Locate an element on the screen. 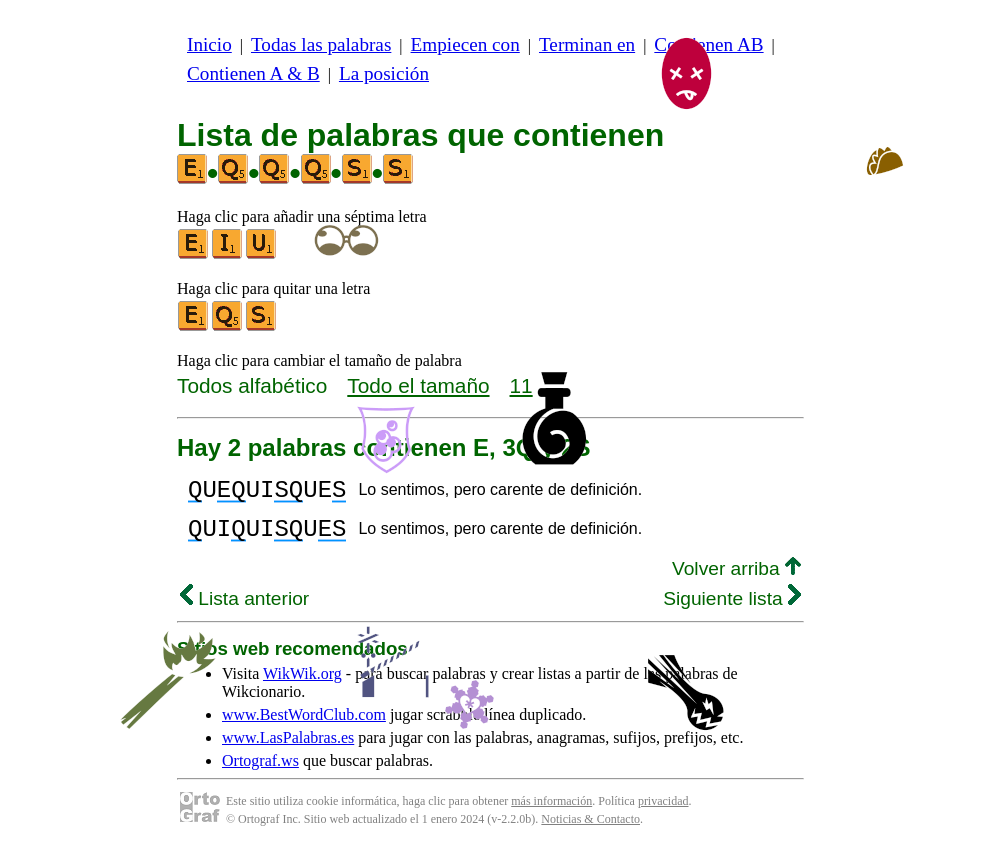 The width and height of the screenshot is (981, 863). access potion or elixir inventory is located at coordinates (554, 418).